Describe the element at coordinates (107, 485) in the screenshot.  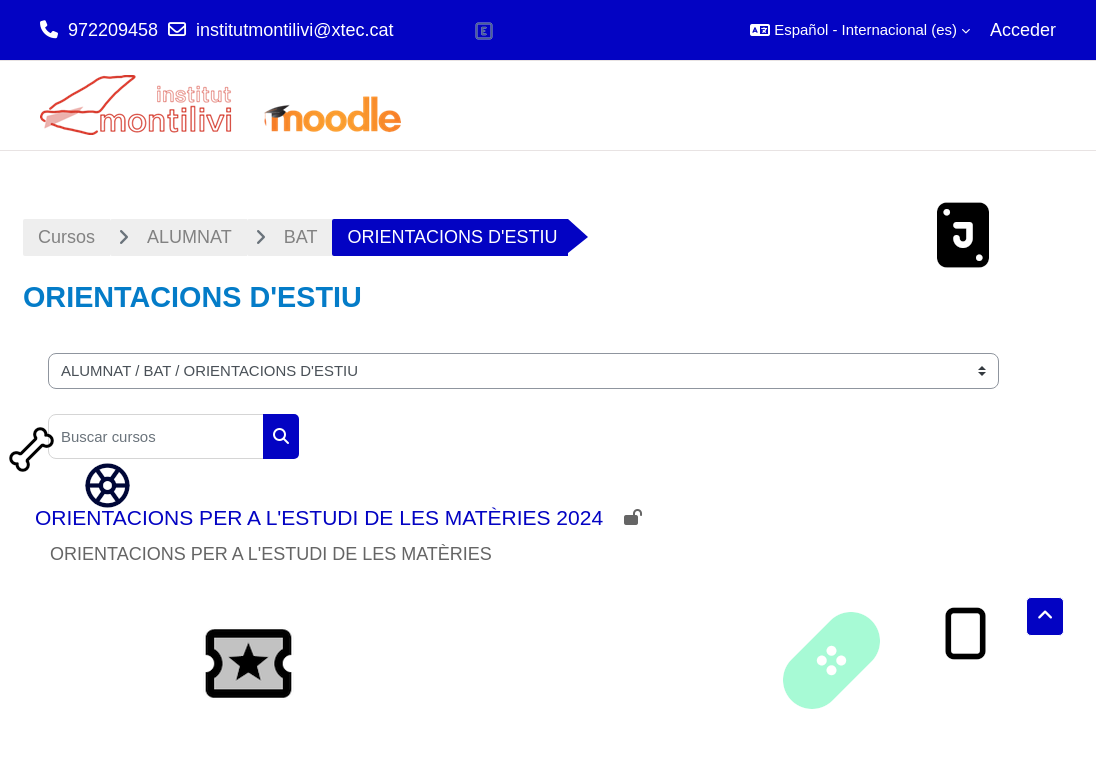
I see `access vehicle or tire settings` at that location.